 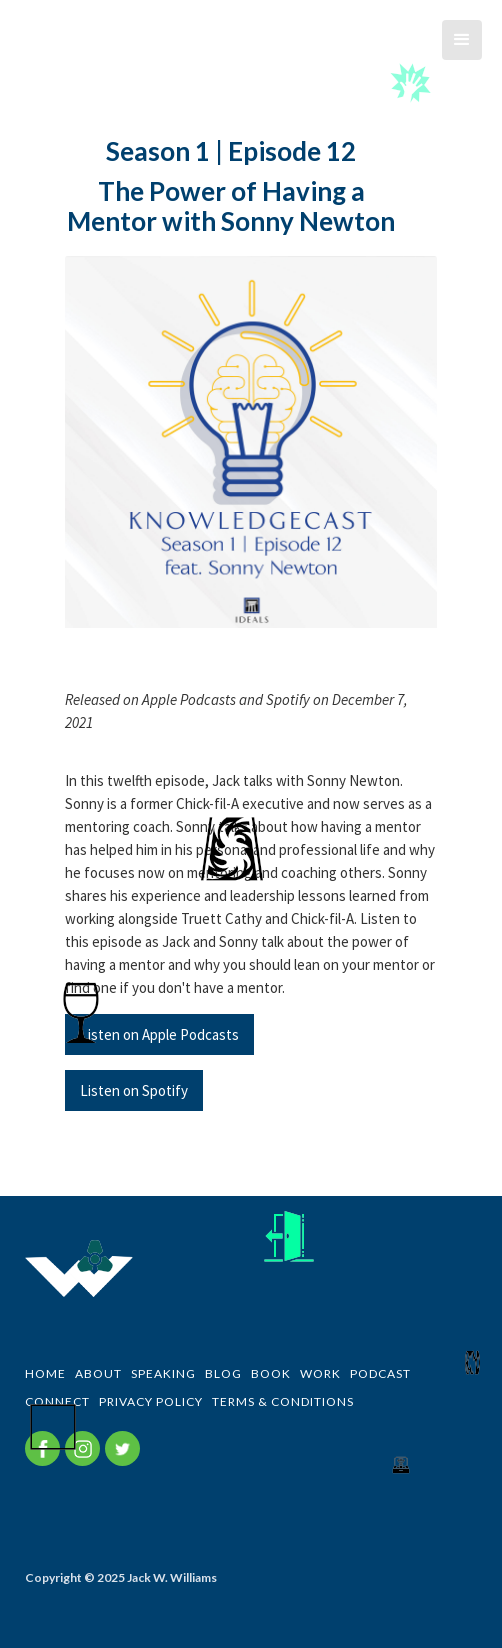 What do you see at coordinates (289, 1236) in the screenshot?
I see `enter a room or building` at bounding box center [289, 1236].